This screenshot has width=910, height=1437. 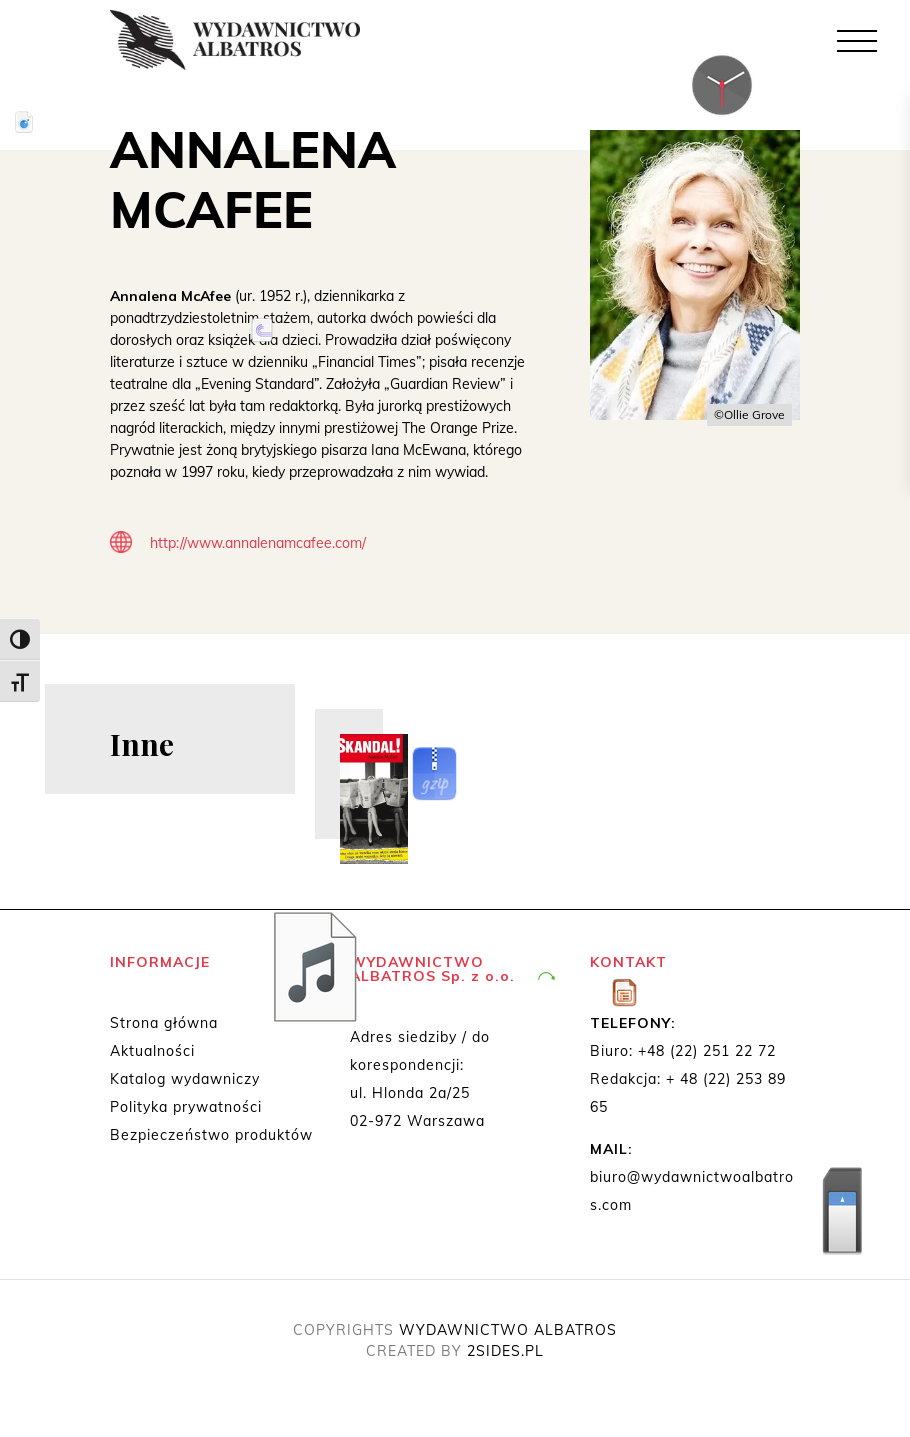 What do you see at coordinates (262, 330) in the screenshot?
I see `a bittorrent torrent file` at bounding box center [262, 330].